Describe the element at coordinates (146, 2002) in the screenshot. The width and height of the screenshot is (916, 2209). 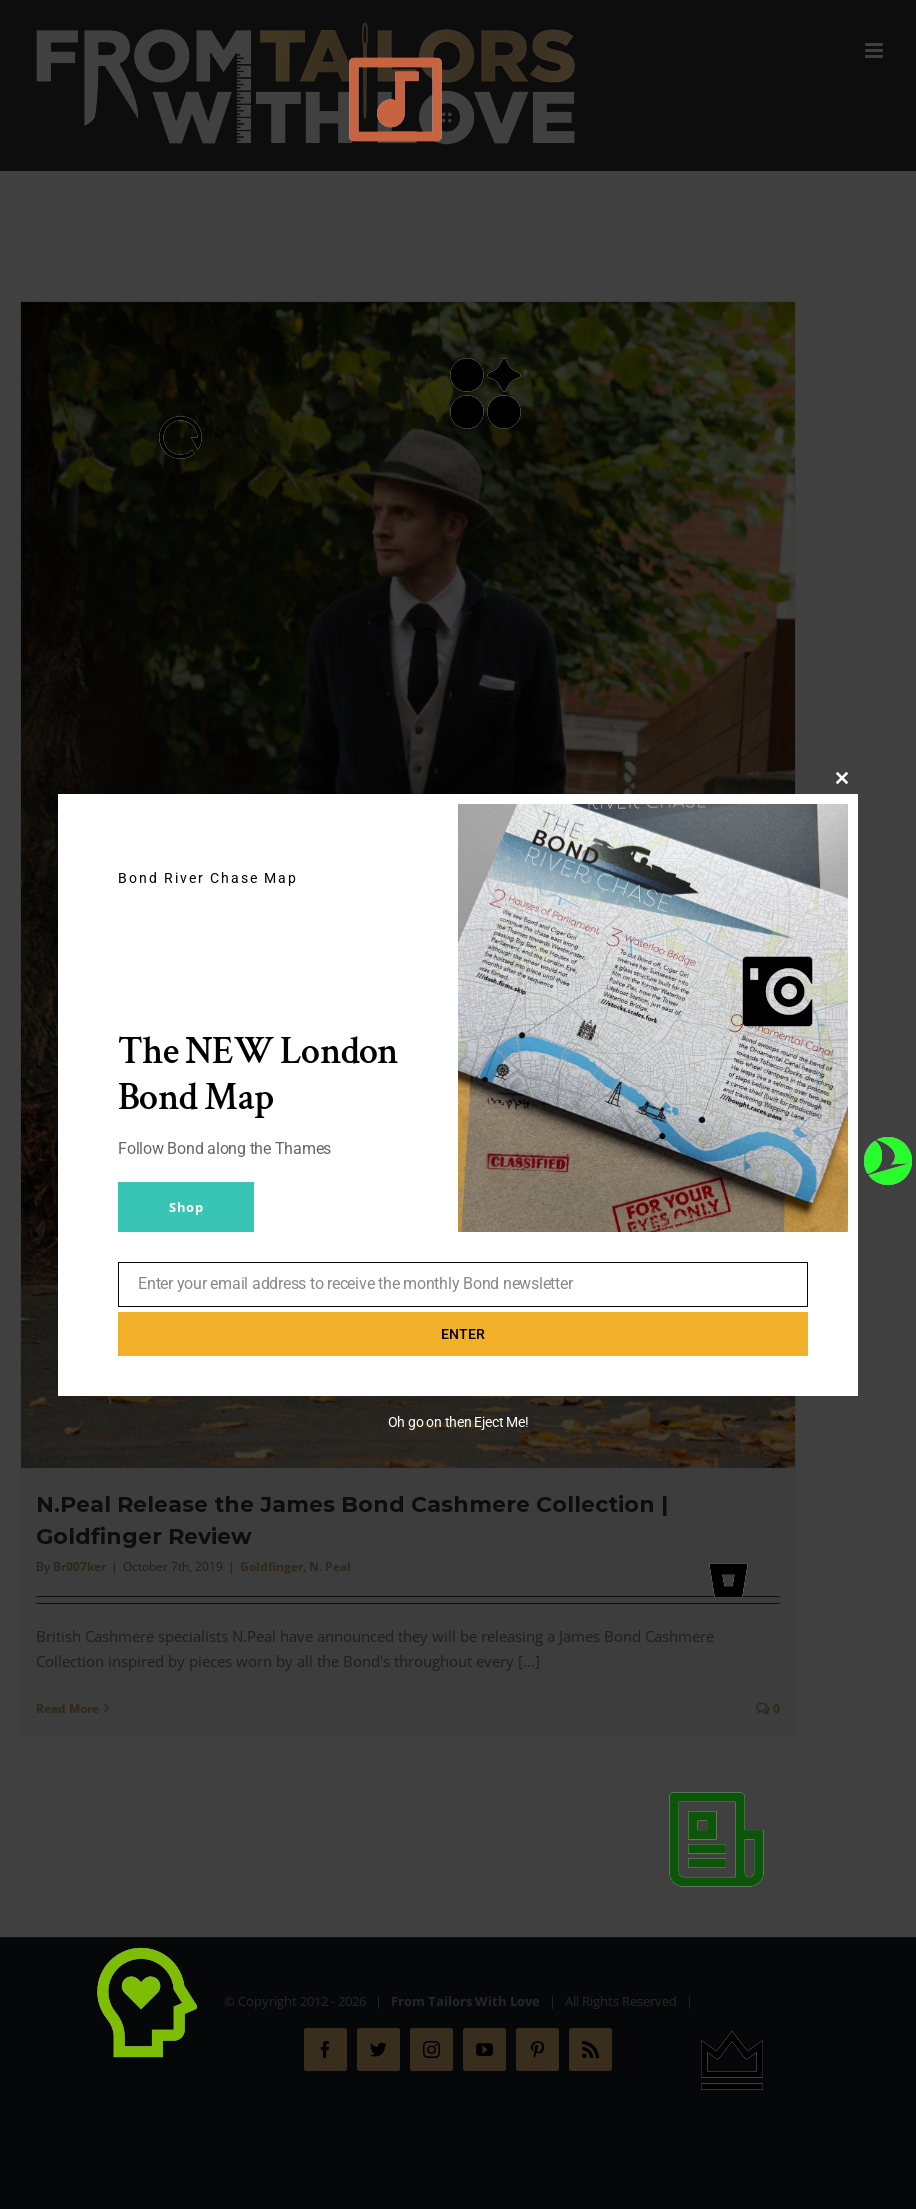
I see `access mental health resources` at that location.